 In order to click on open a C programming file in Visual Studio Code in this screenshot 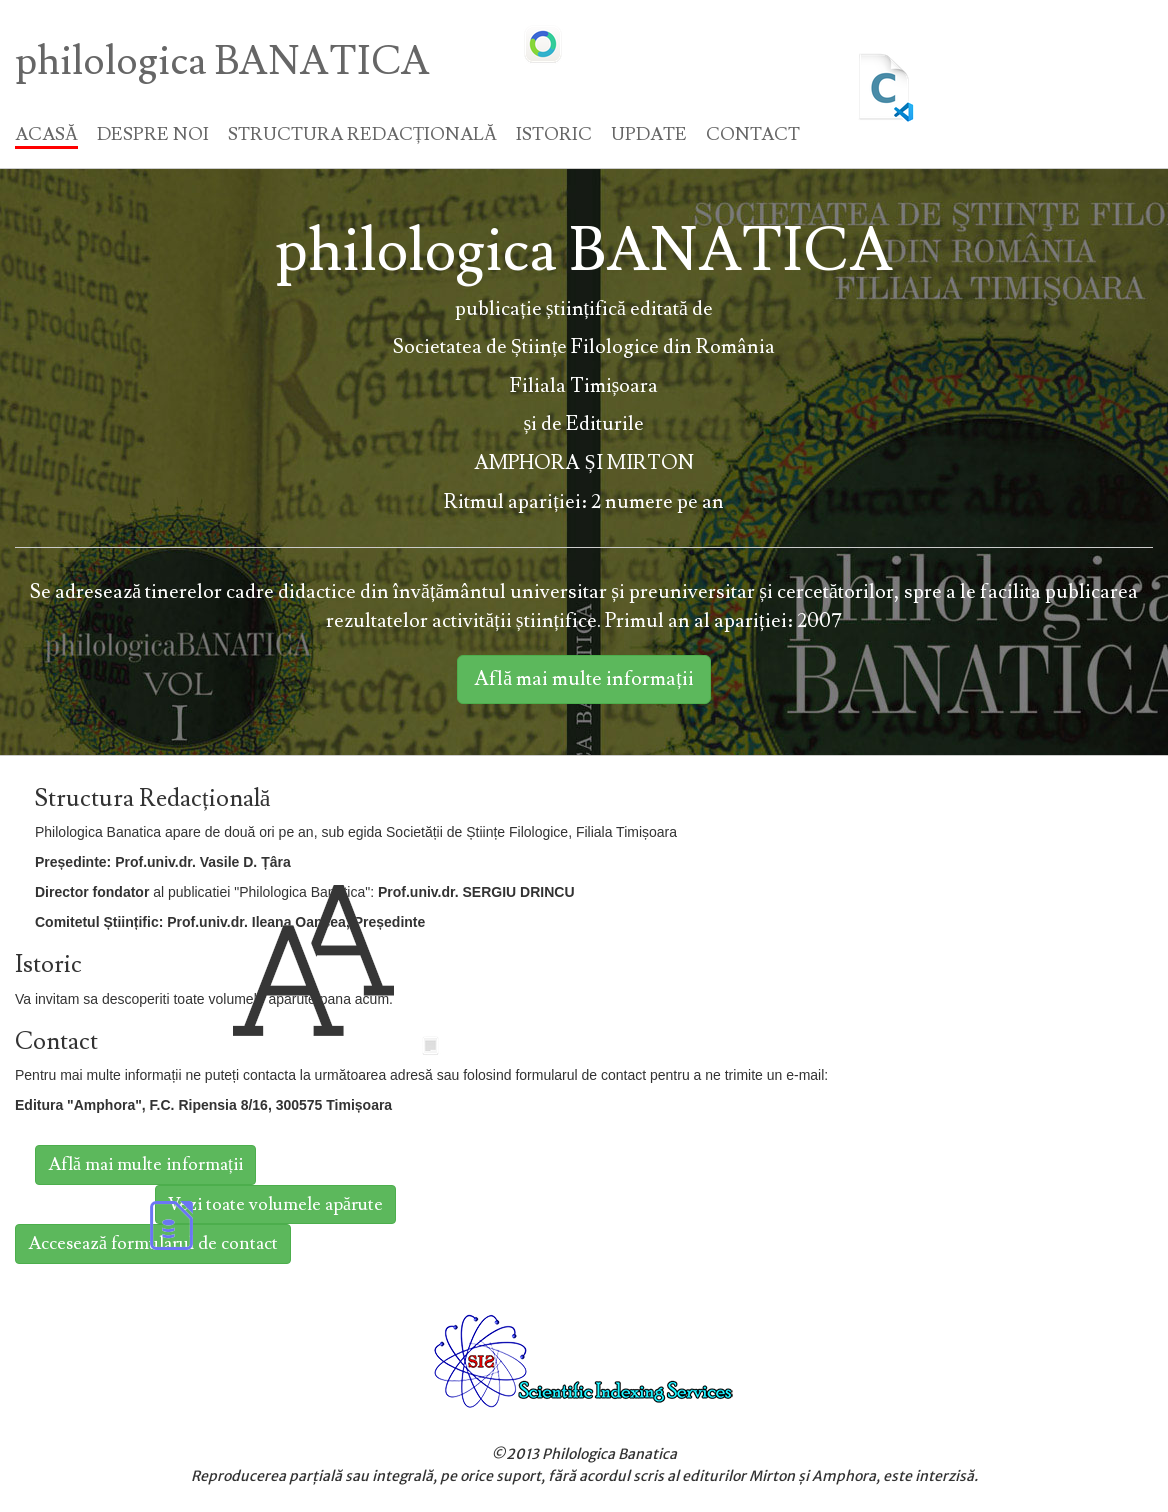, I will do `click(884, 88)`.